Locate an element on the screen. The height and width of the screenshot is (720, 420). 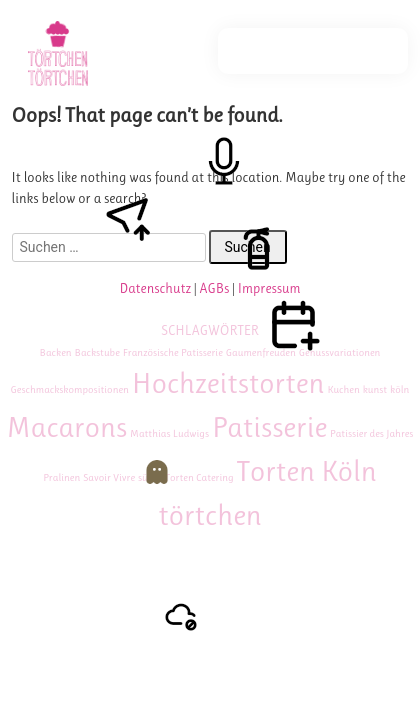
upload or share your current location is located at coordinates (127, 218).